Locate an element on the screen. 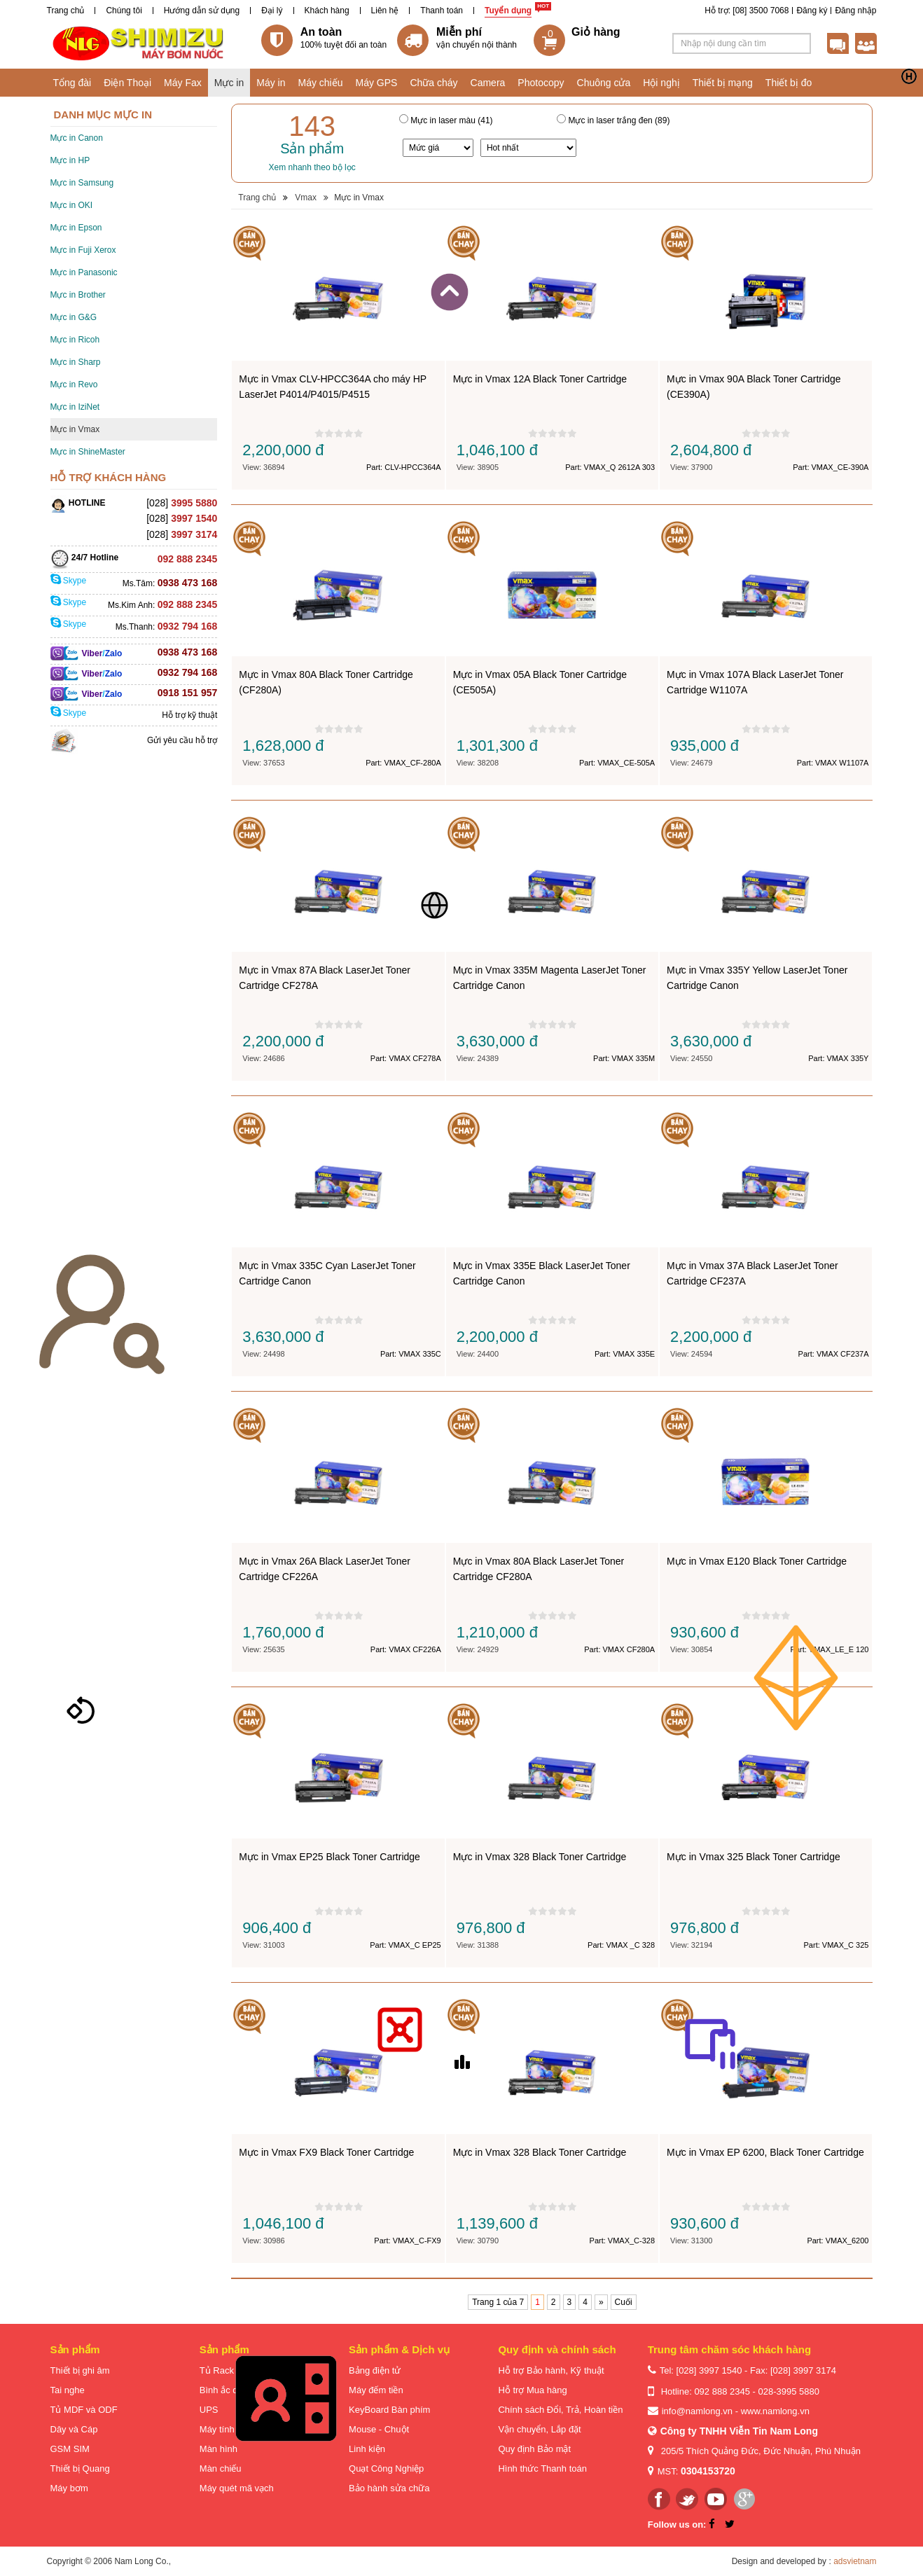 This screenshot has height=2576, width=923. search for a user or contact is located at coordinates (102, 1311).